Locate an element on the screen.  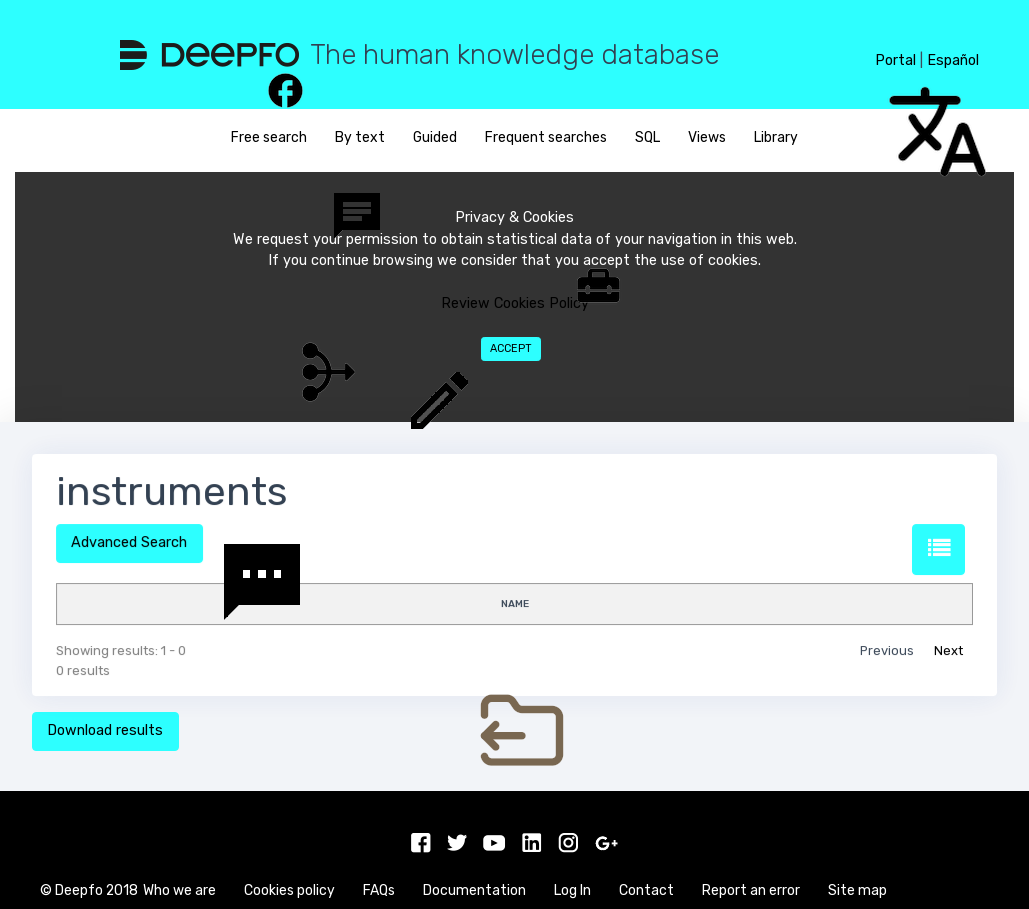
translate text to another language is located at coordinates (938, 131).